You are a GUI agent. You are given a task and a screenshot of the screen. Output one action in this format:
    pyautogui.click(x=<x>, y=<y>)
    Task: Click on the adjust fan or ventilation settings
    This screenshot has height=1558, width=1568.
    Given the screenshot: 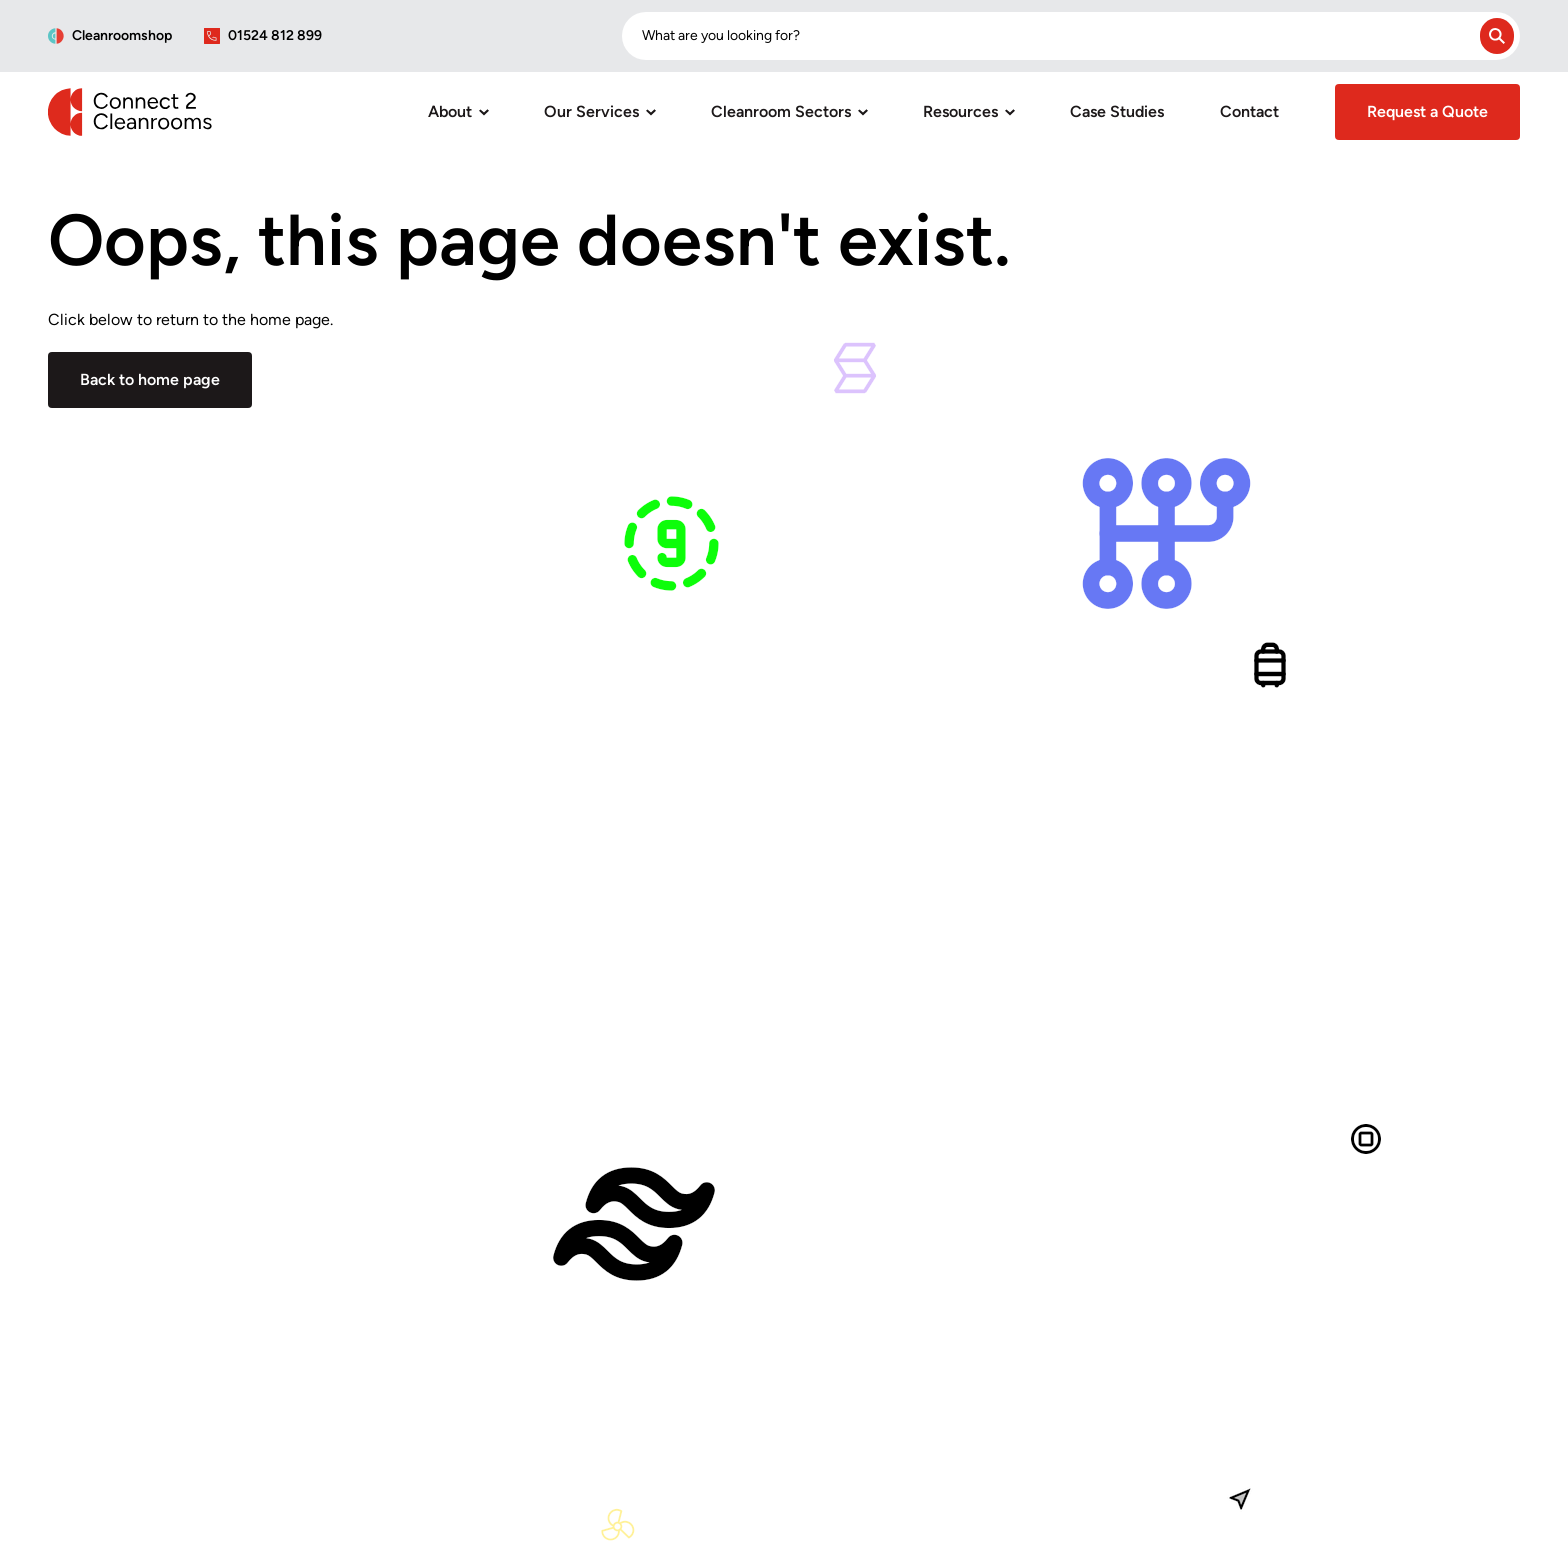 What is the action you would take?
    pyautogui.click(x=617, y=1526)
    